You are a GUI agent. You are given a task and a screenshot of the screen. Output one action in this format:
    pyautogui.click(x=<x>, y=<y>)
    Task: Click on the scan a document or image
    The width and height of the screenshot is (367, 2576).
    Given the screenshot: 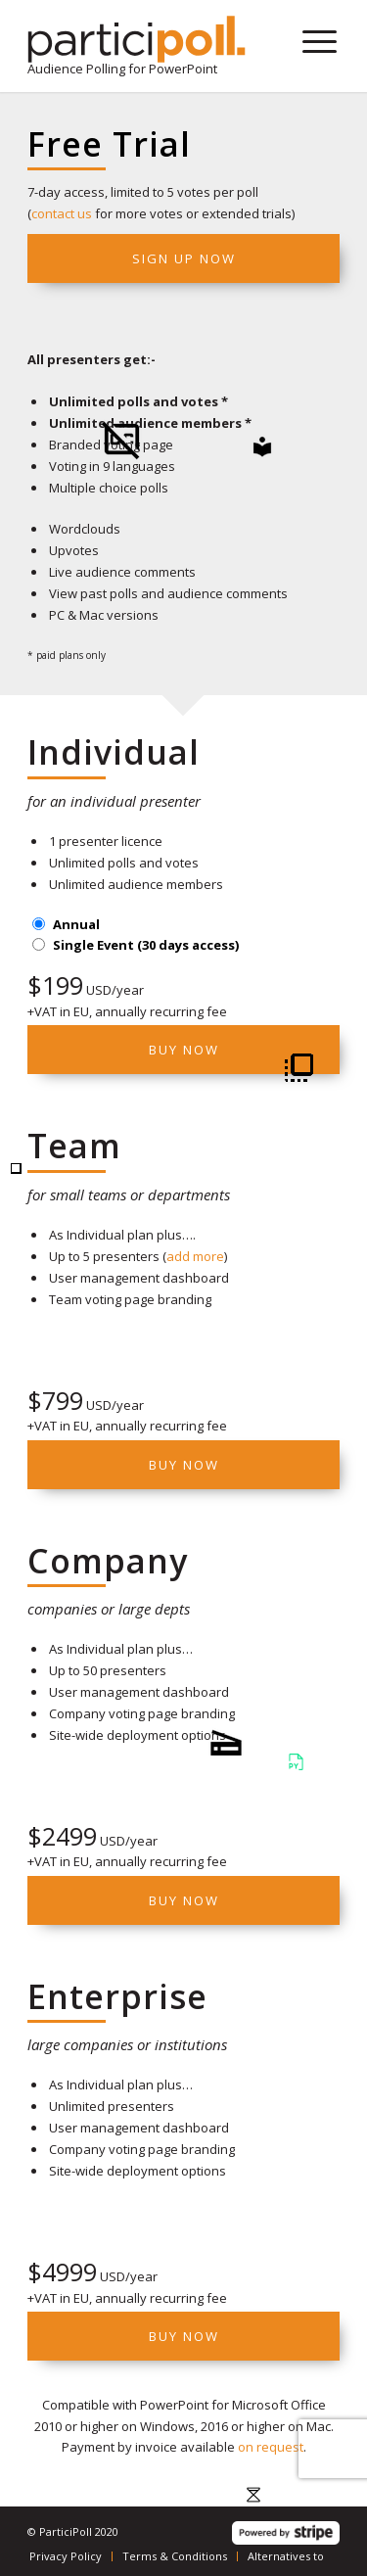 What is the action you would take?
    pyautogui.click(x=226, y=1742)
    